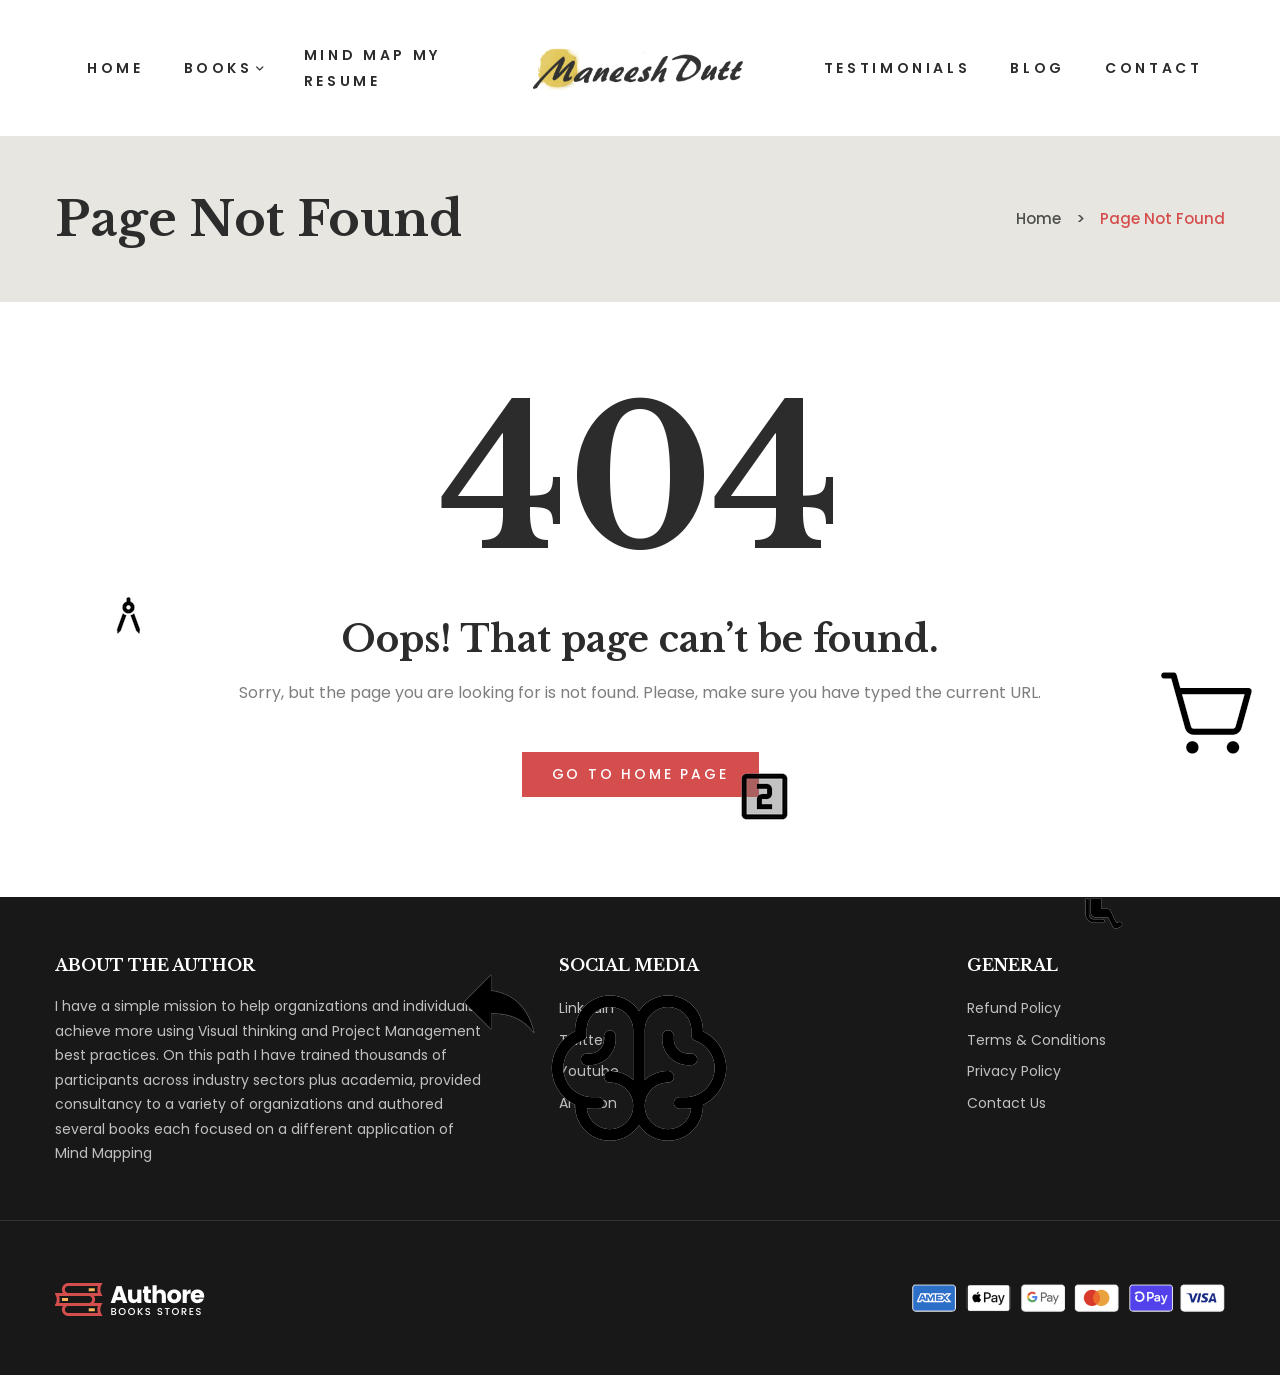  I want to click on reply to a message or comment, so click(499, 1002).